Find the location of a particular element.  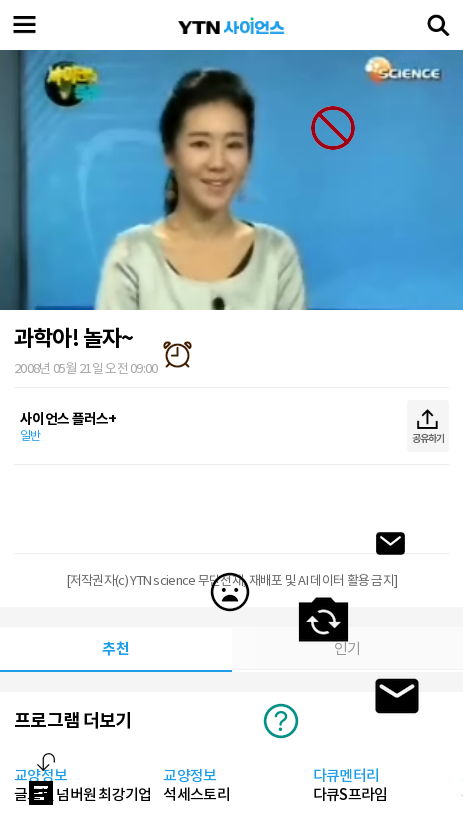

view article or document is located at coordinates (41, 793).